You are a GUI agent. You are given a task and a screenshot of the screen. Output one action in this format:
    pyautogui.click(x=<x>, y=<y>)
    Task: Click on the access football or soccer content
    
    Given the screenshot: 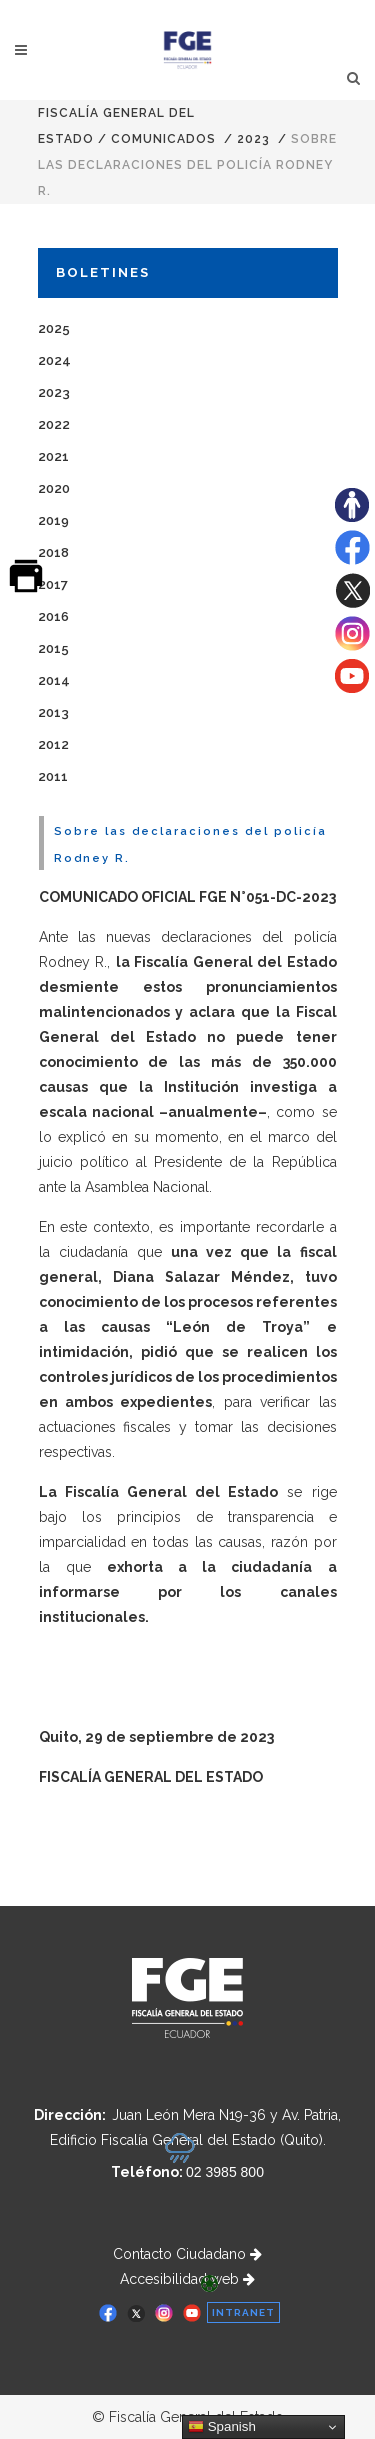 What is the action you would take?
    pyautogui.click(x=209, y=2283)
    